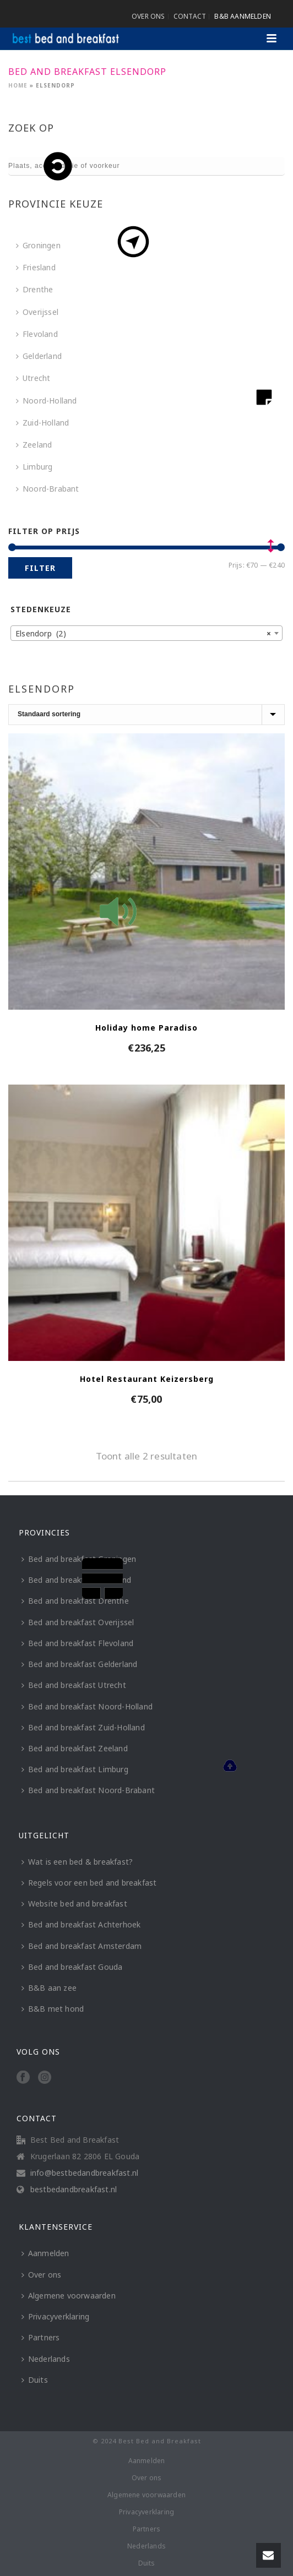  Describe the element at coordinates (230, 1766) in the screenshot. I see `upload file to cloud storage` at that location.